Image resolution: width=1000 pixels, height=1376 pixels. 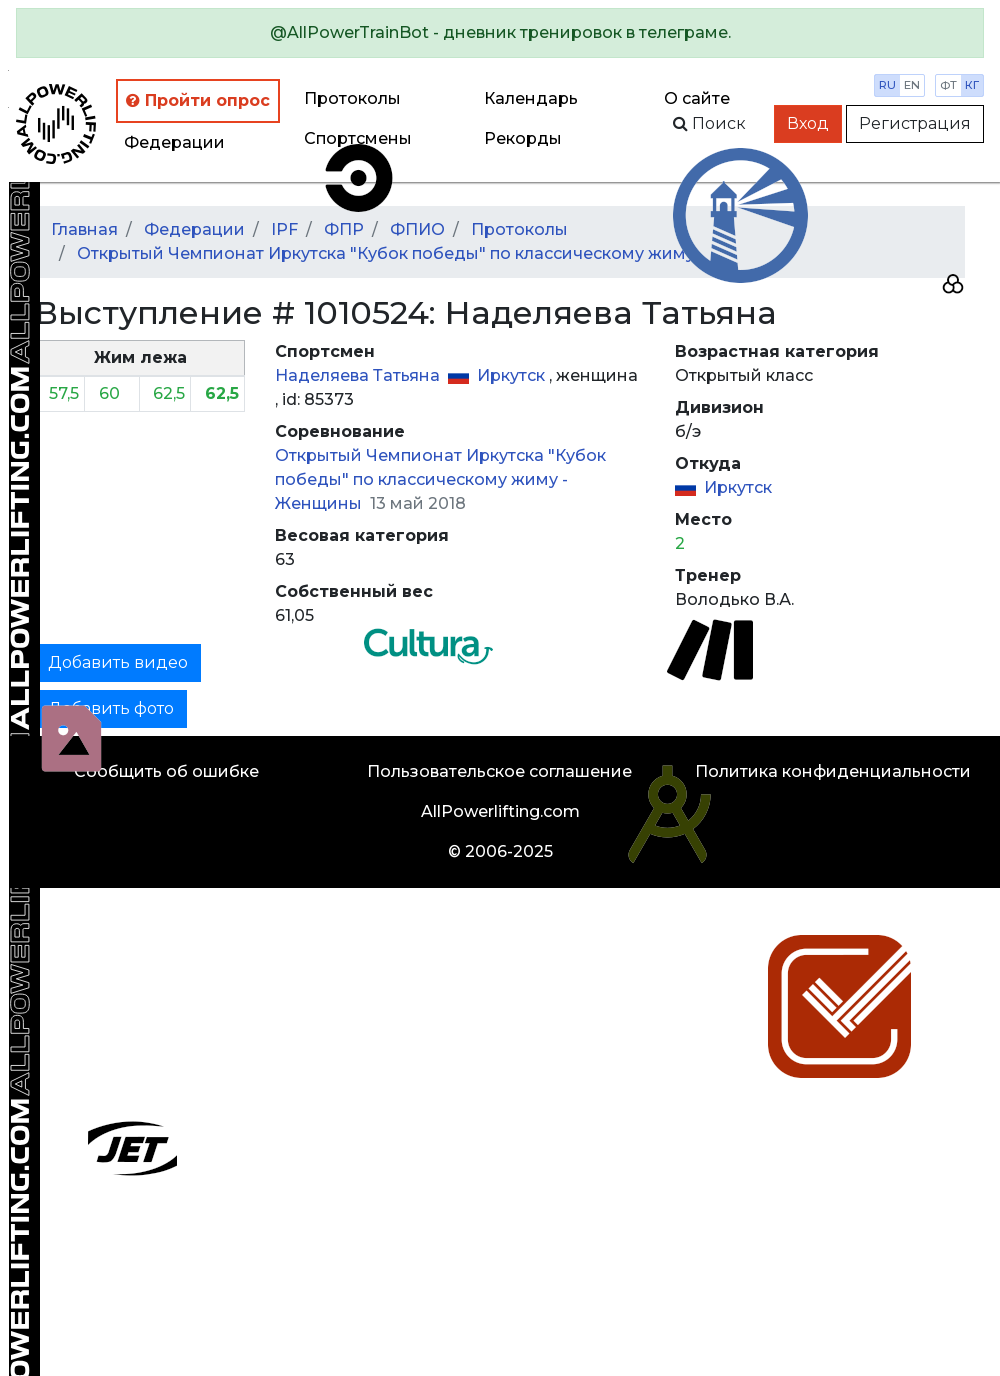 I want to click on jet.com logo, so click(x=132, y=1148).